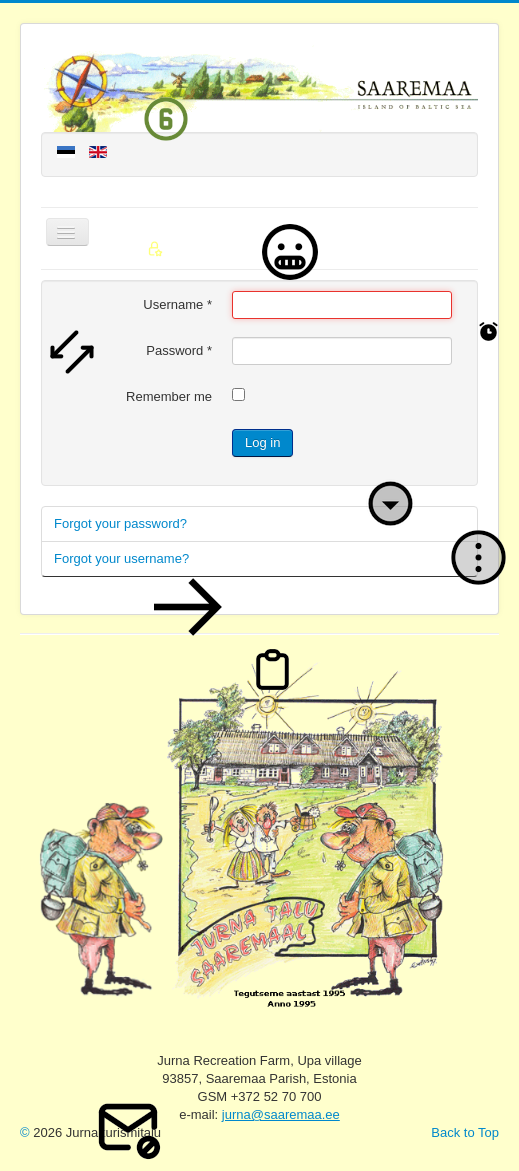 This screenshot has height=1171, width=519. Describe the element at coordinates (272, 669) in the screenshot. I see `copy to clipboard` at that location.